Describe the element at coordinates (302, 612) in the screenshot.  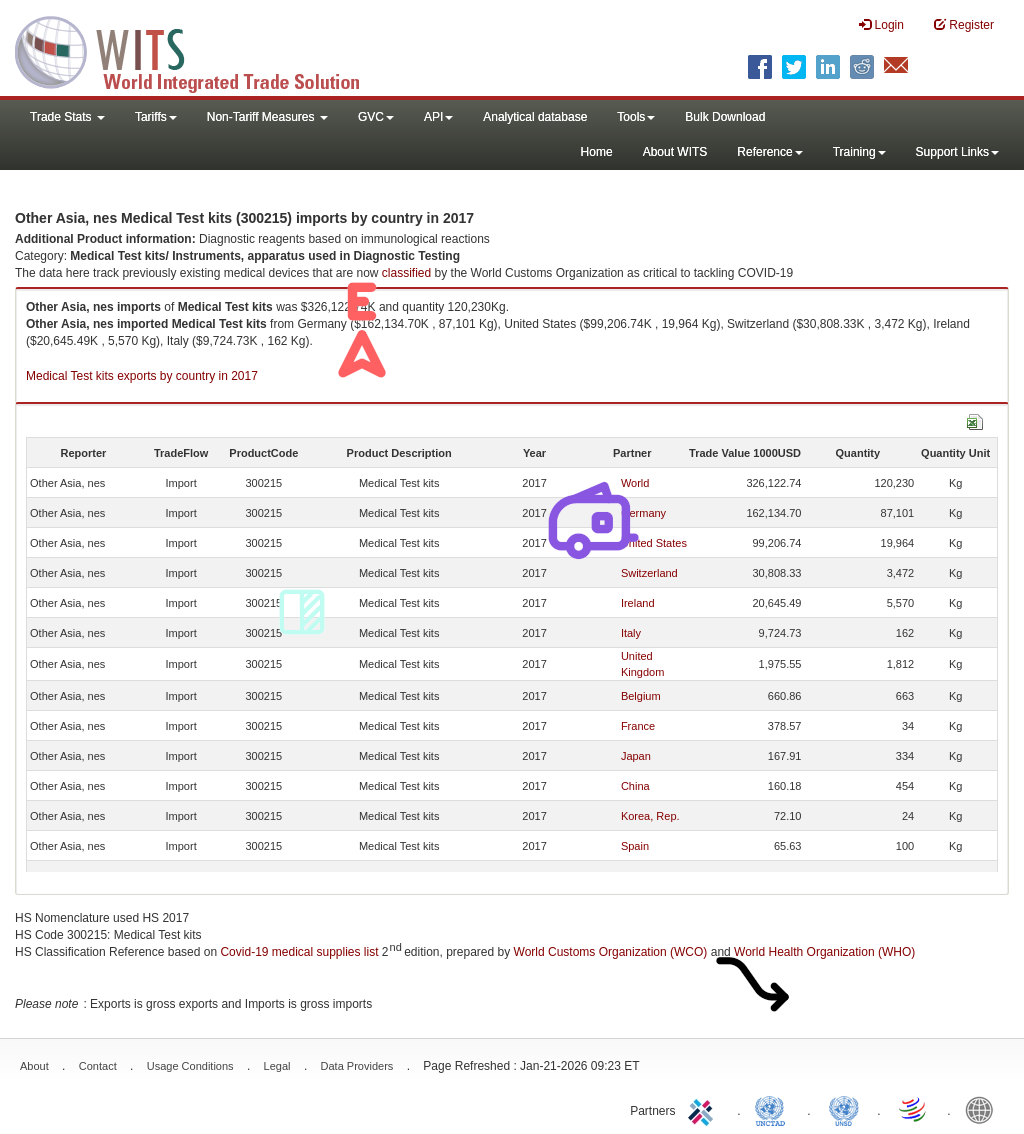
I see `toggle half-fill or partial selection mode` at that location.